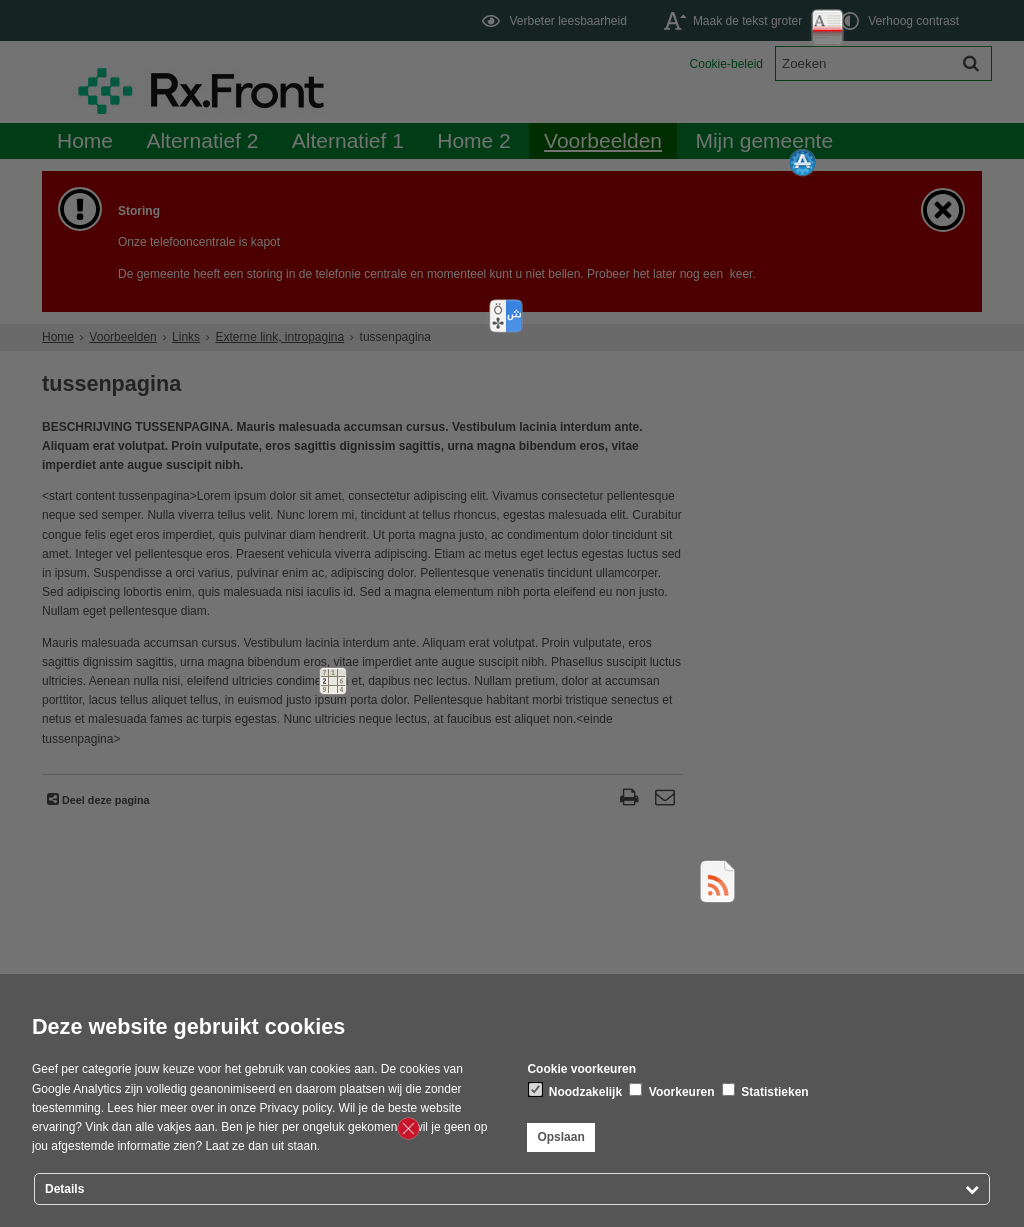  What do you see at coordinates (717, 881) in the screenshot?
I see `an RSS feed file or subscription document` at bounding box center [717, 881].